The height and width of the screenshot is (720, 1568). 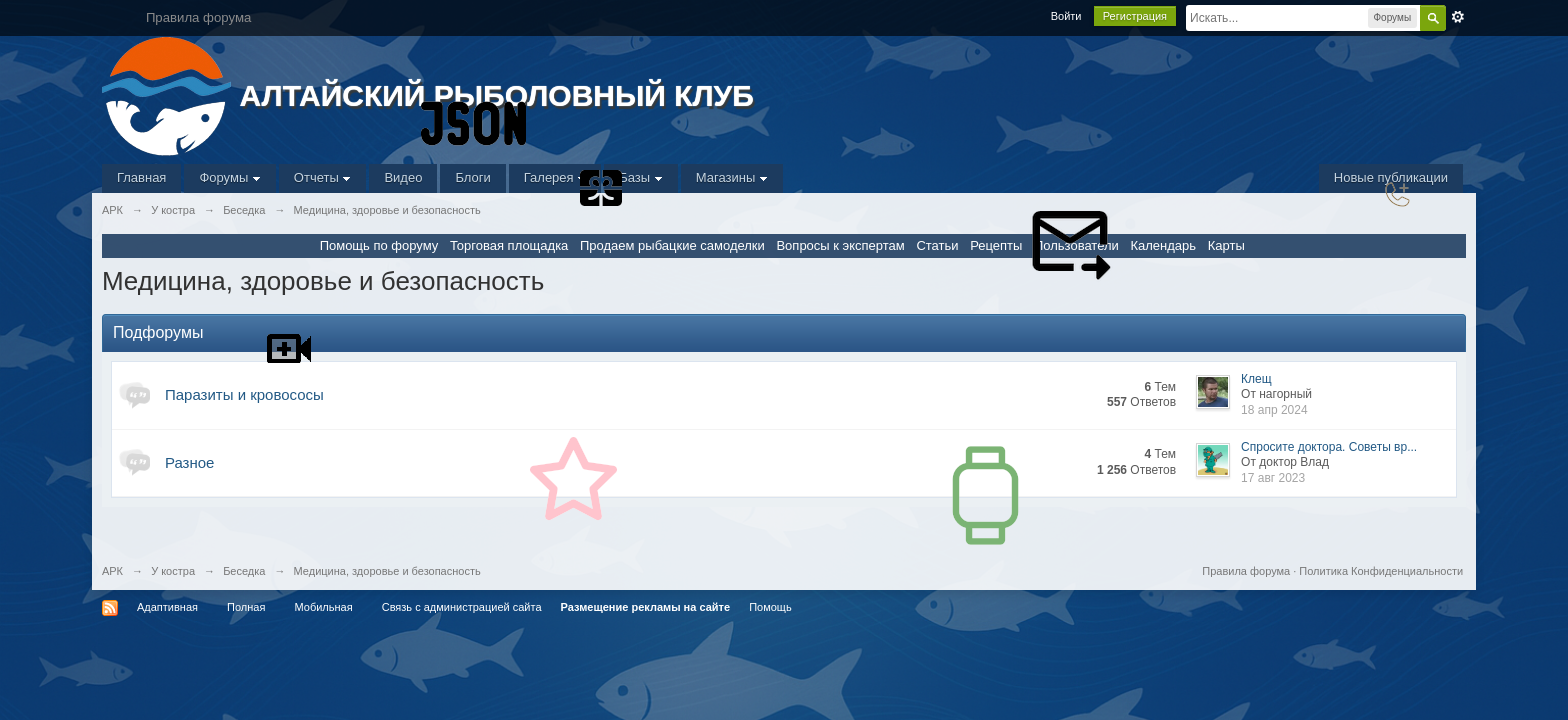 What do you see at coordinates (289, 349) in the screenshot?
I see `start a new video call` at bounding box center [289, 349].